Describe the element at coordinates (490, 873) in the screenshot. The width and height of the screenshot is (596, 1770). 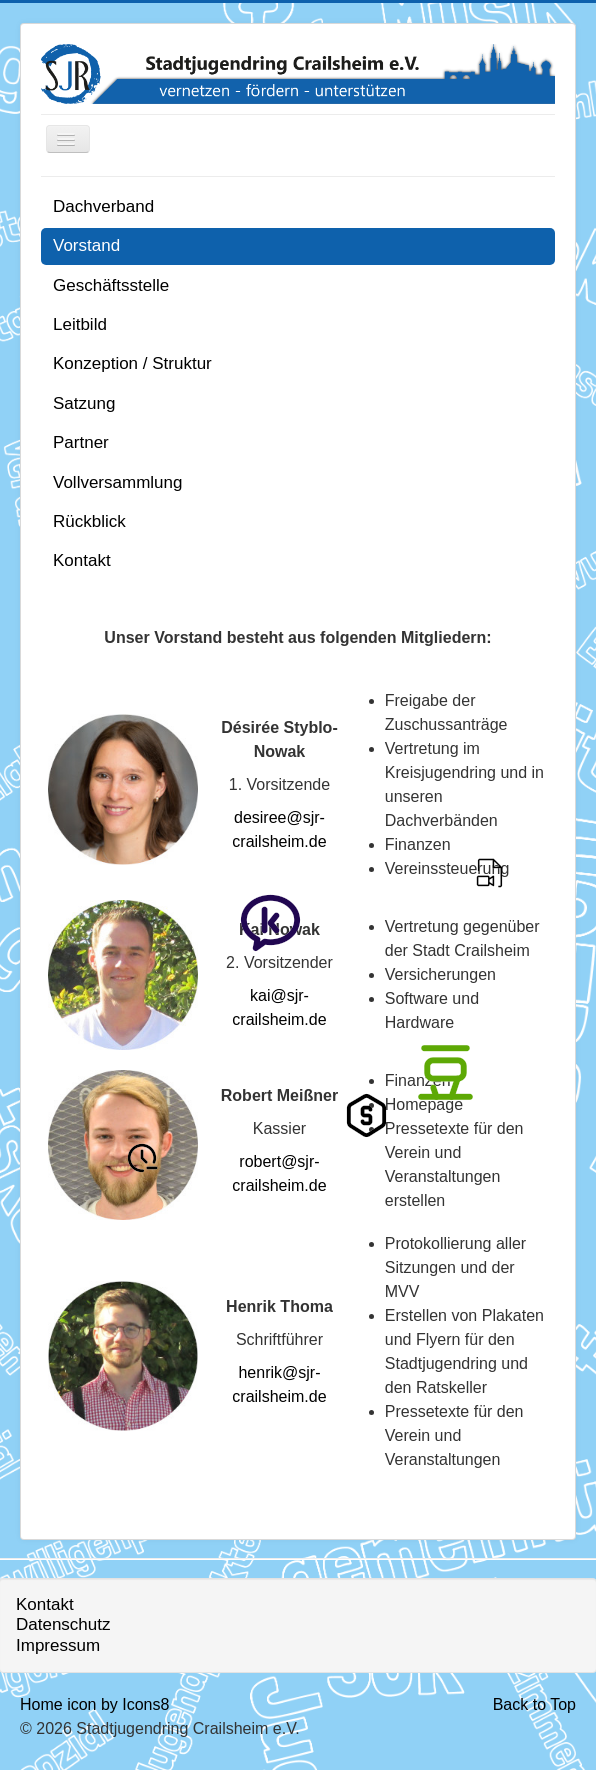
I see `open a video file` at that location.